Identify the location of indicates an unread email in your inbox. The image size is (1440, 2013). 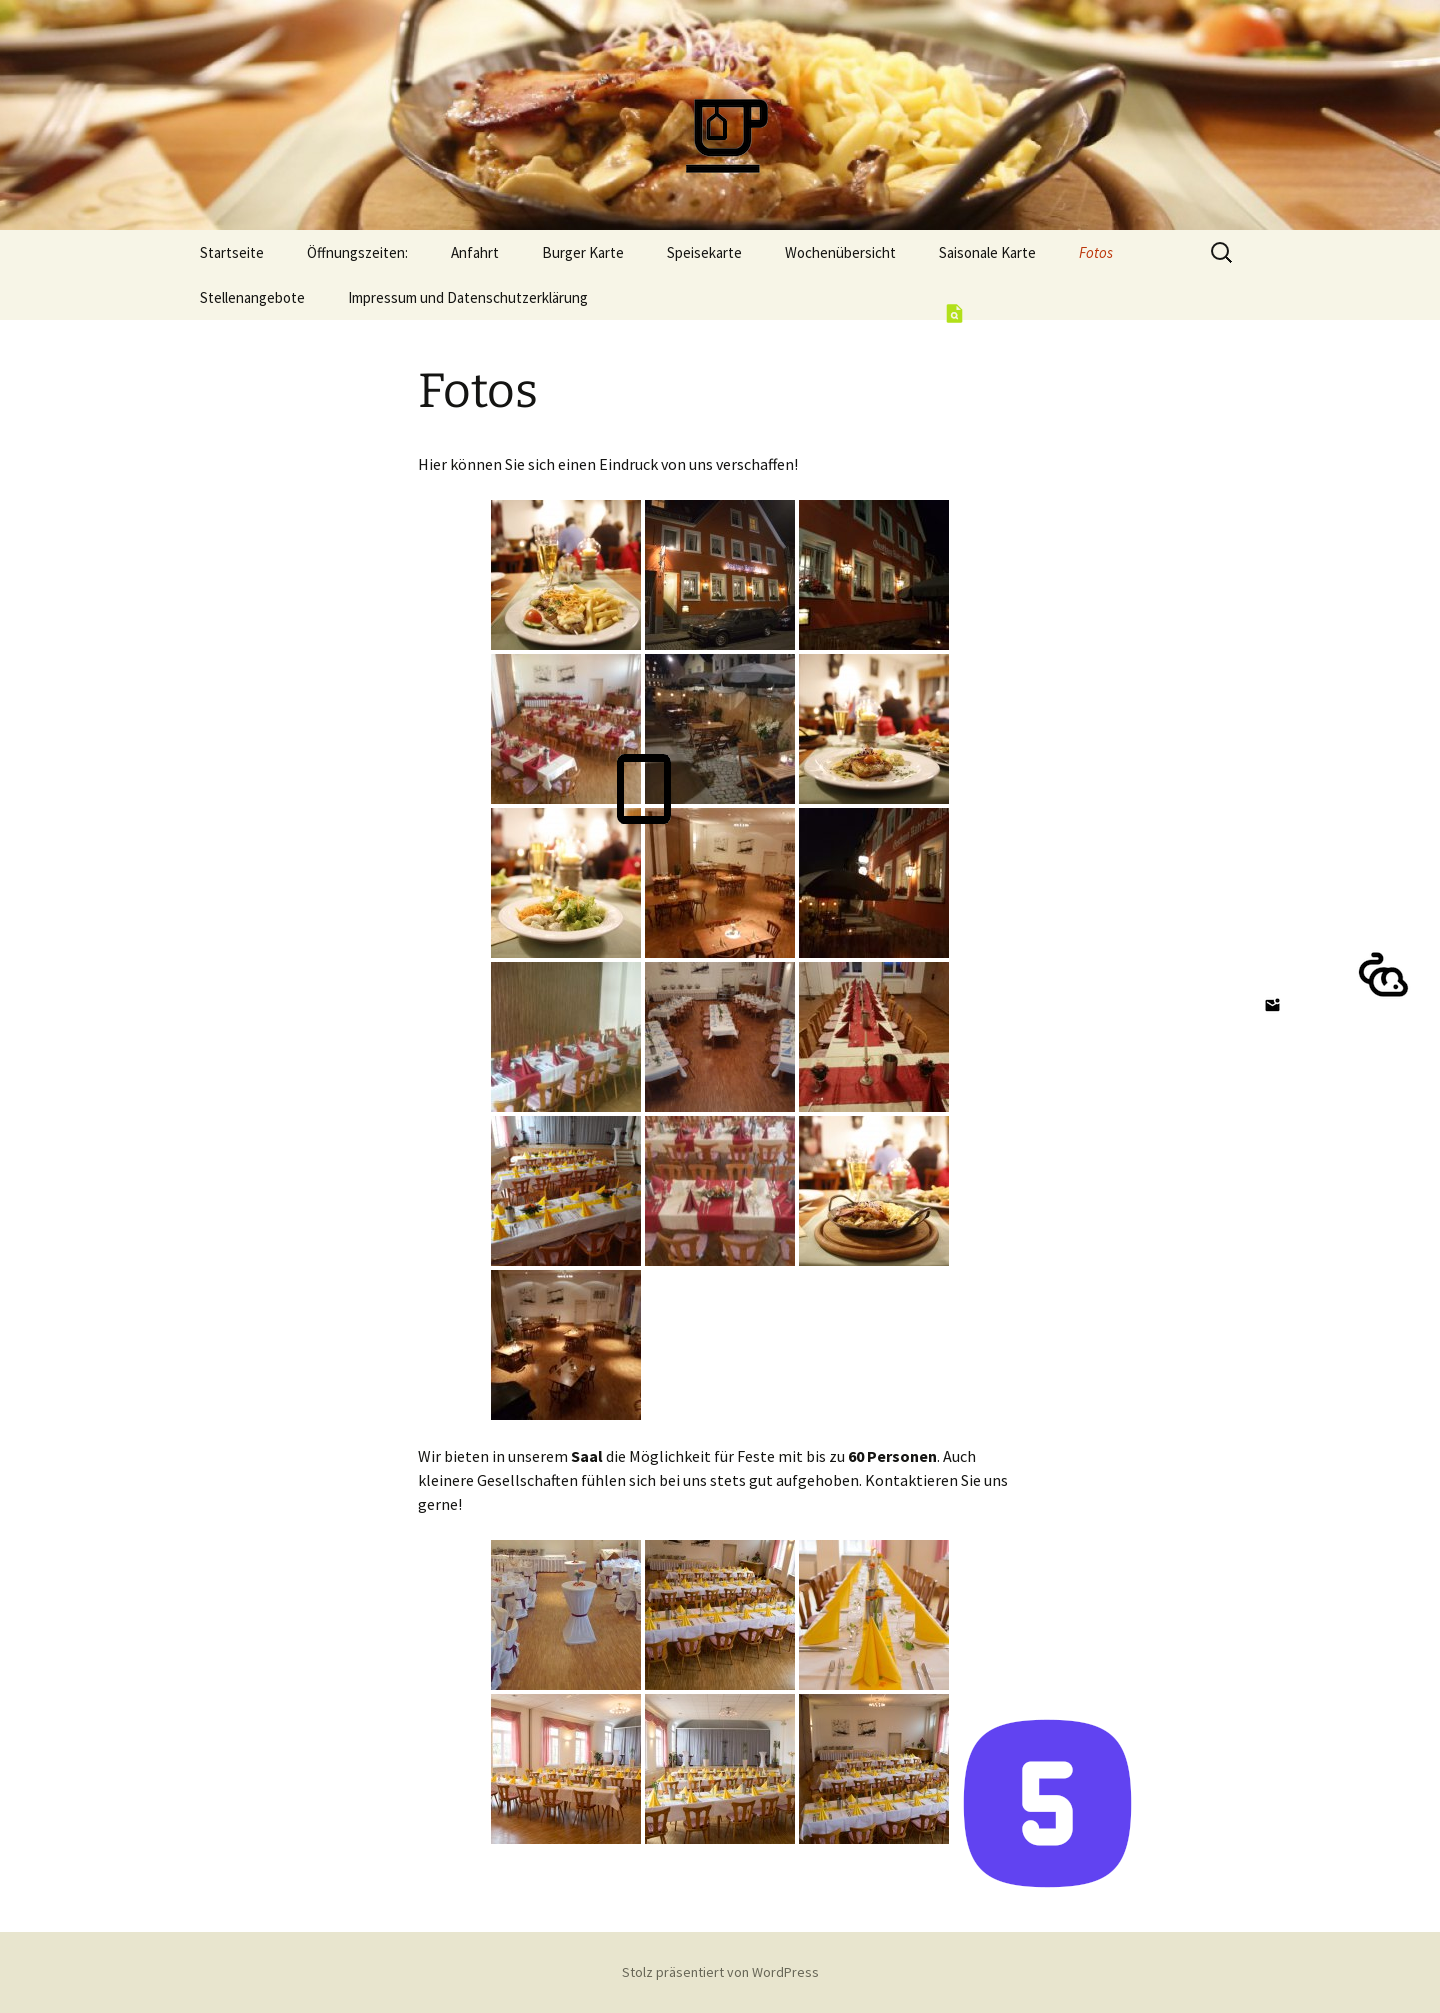
(1272, 1005).